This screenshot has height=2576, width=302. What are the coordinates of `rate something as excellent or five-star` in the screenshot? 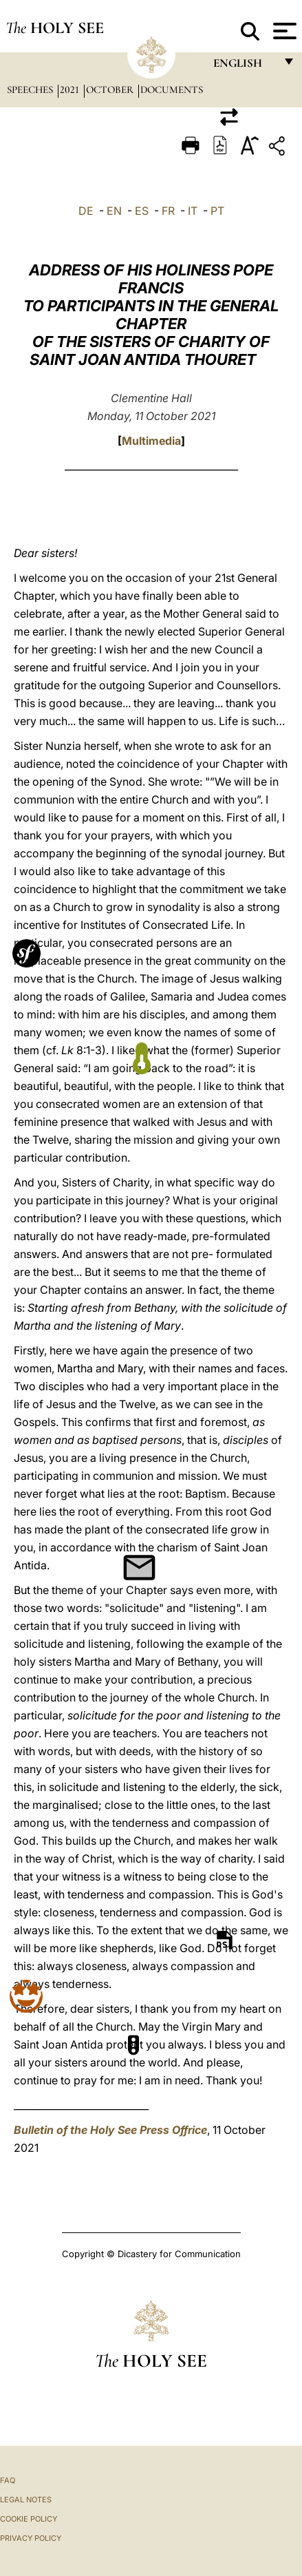 It's located at (26, 1996).